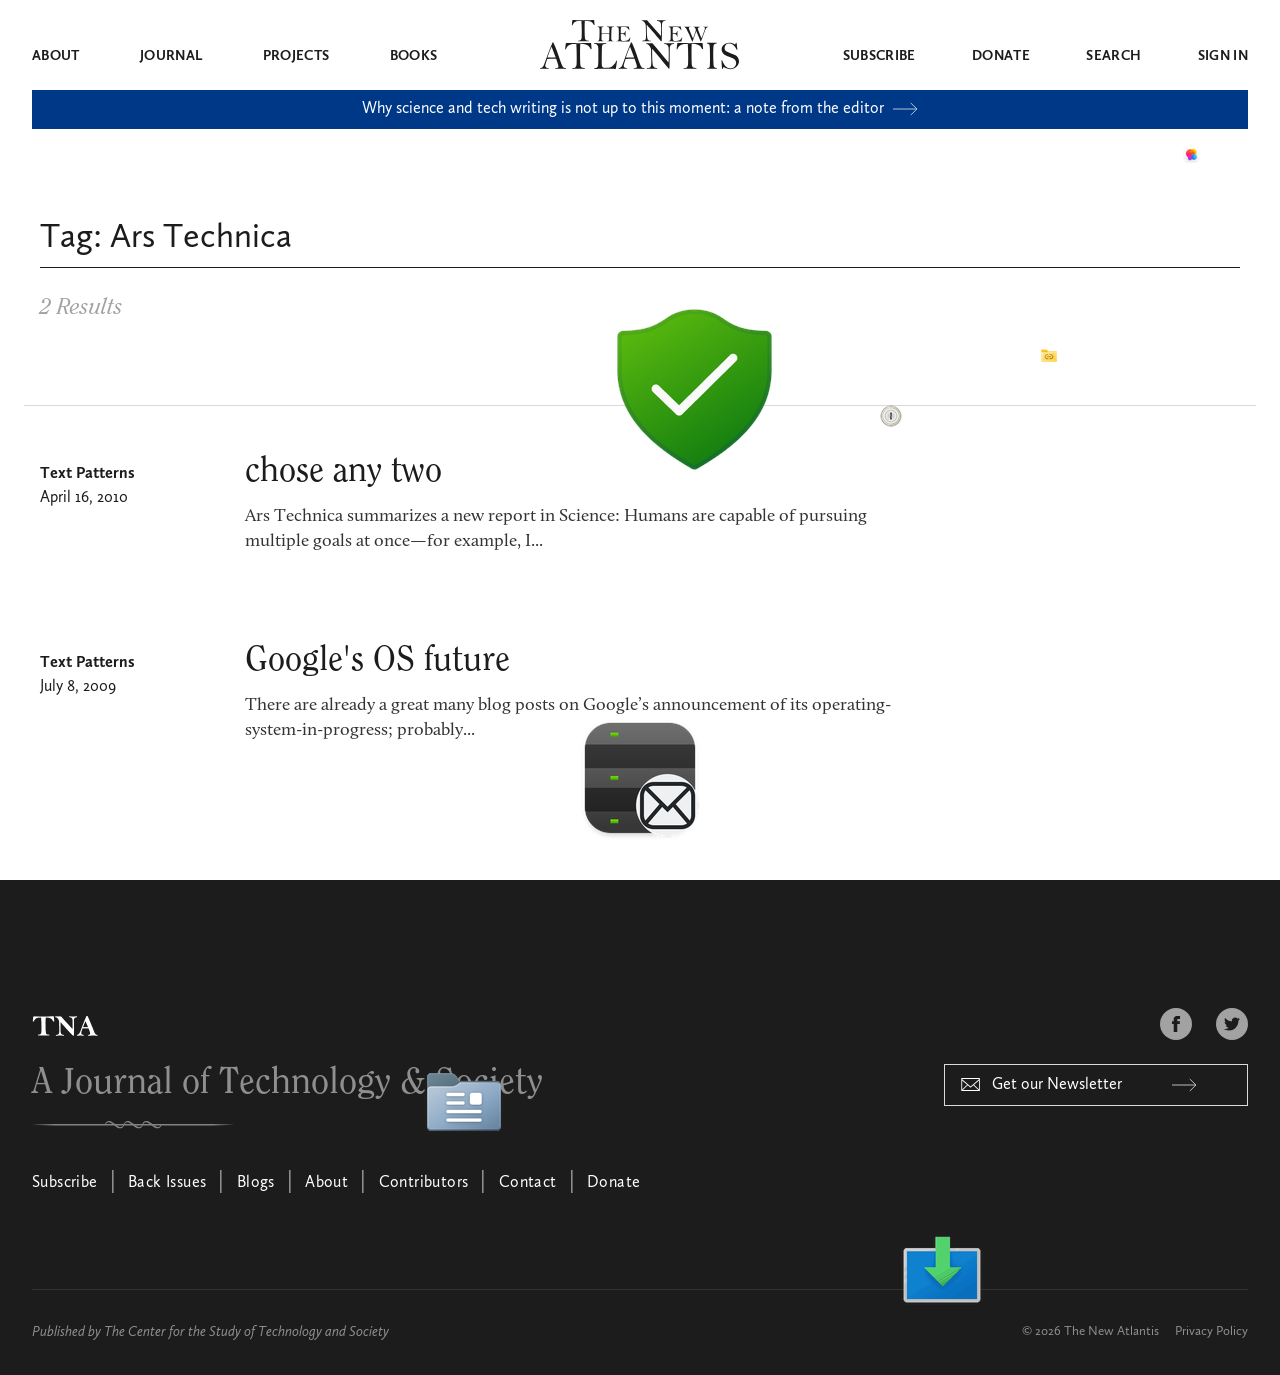 The height and width of the screenshot is (1375, 1280). I want to click on open seahorse password and encryption key manager, so click(891, 416).